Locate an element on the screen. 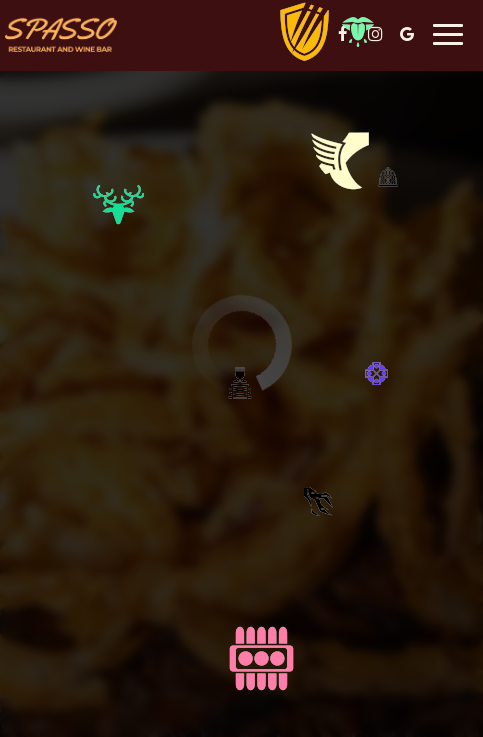  bird cage item or decoration in a game inventory is located at coordinates (388, 177).